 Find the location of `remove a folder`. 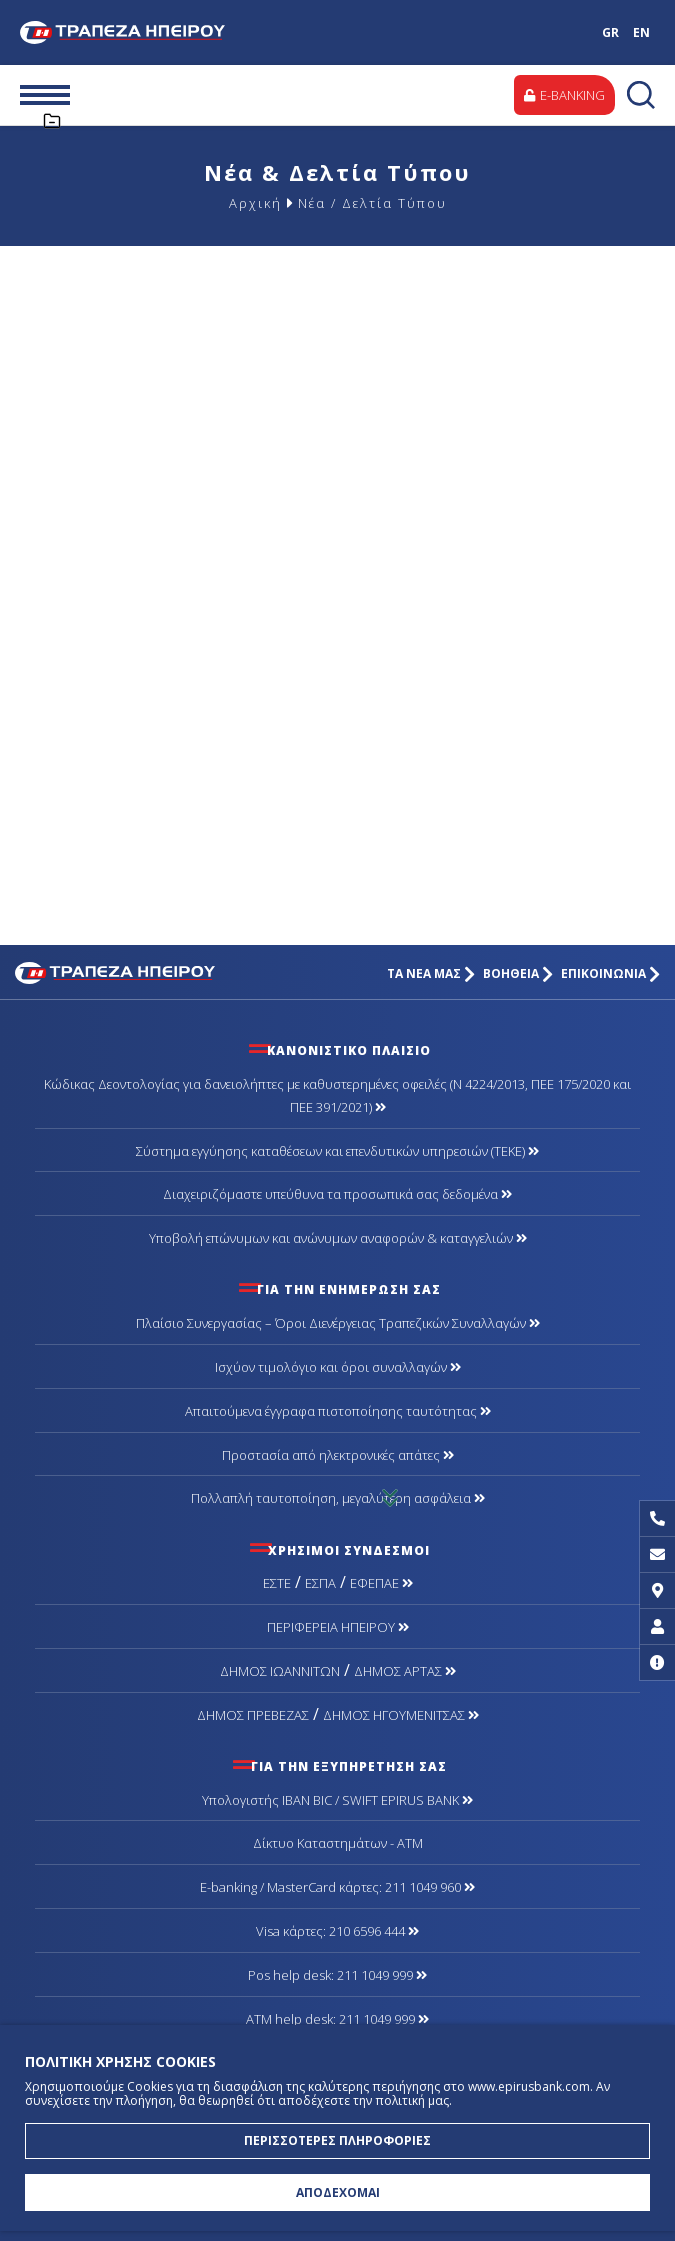

remove a folder is located at coordinates (52, 121).